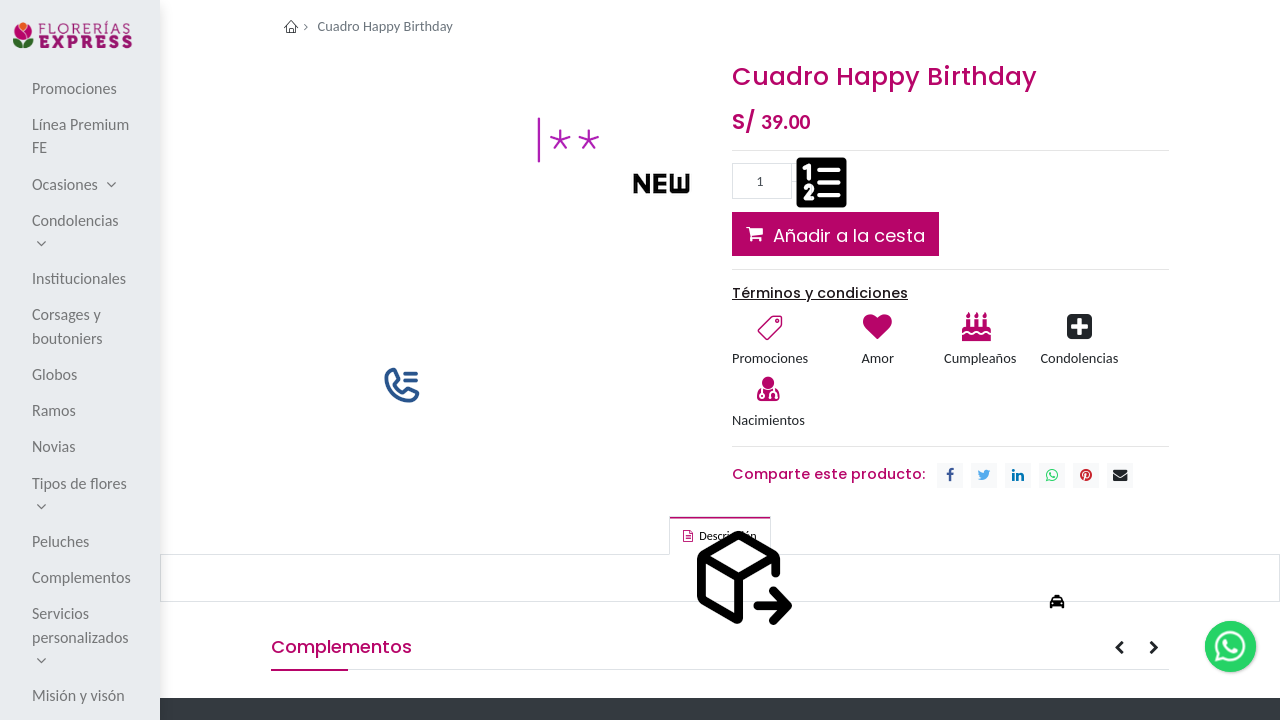  Describe the element at coordinates (661, 183) in the screenshot. I see `indicates new content or recently added items` at that location.